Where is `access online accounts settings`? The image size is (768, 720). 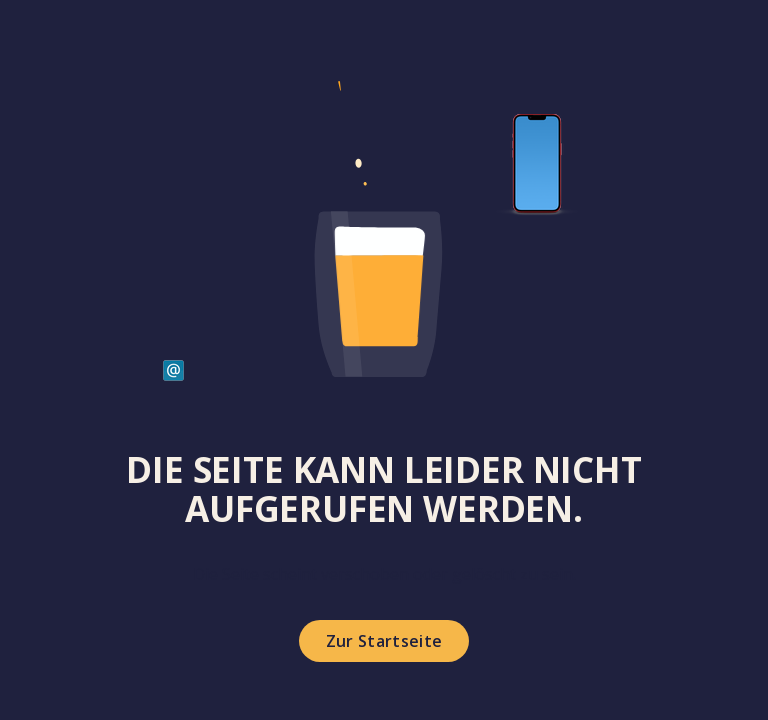 access online accounts settings is located at coordinates (173, 370).